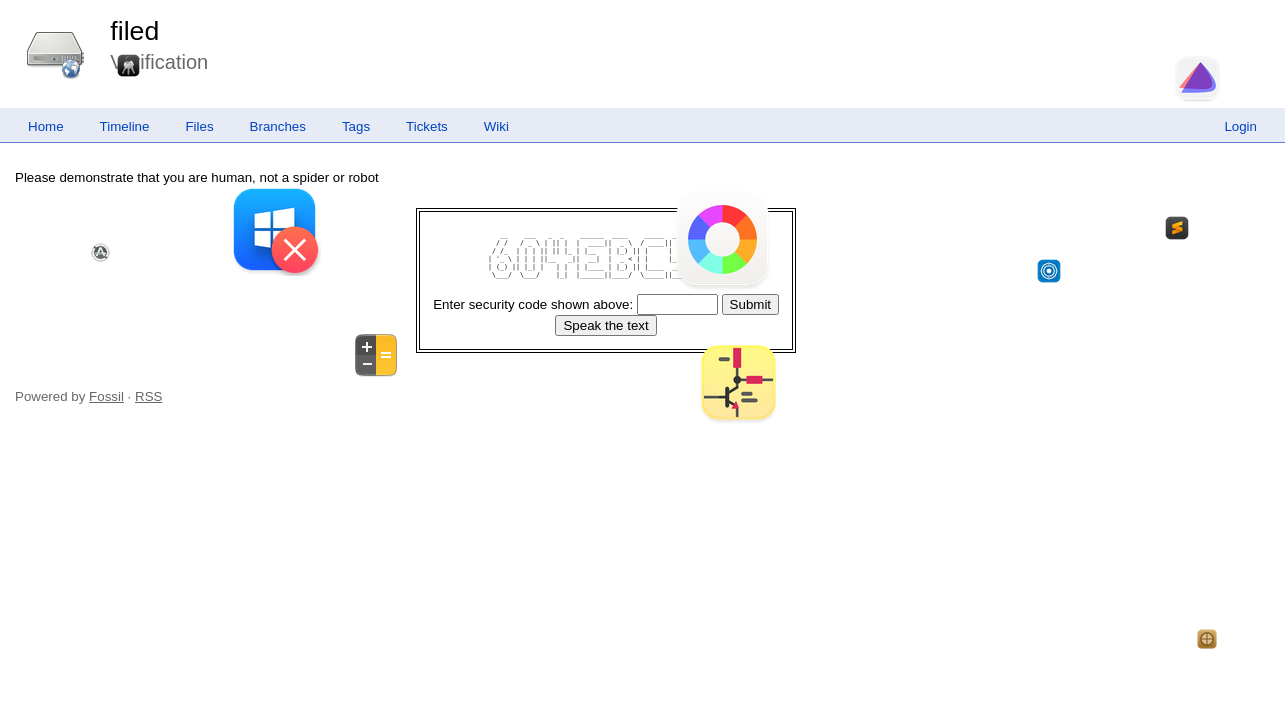  What do you see at coordinates (738, 382) in the screenshot?
I see `open eeschema schematic editor` at bounding box center [738, 382].